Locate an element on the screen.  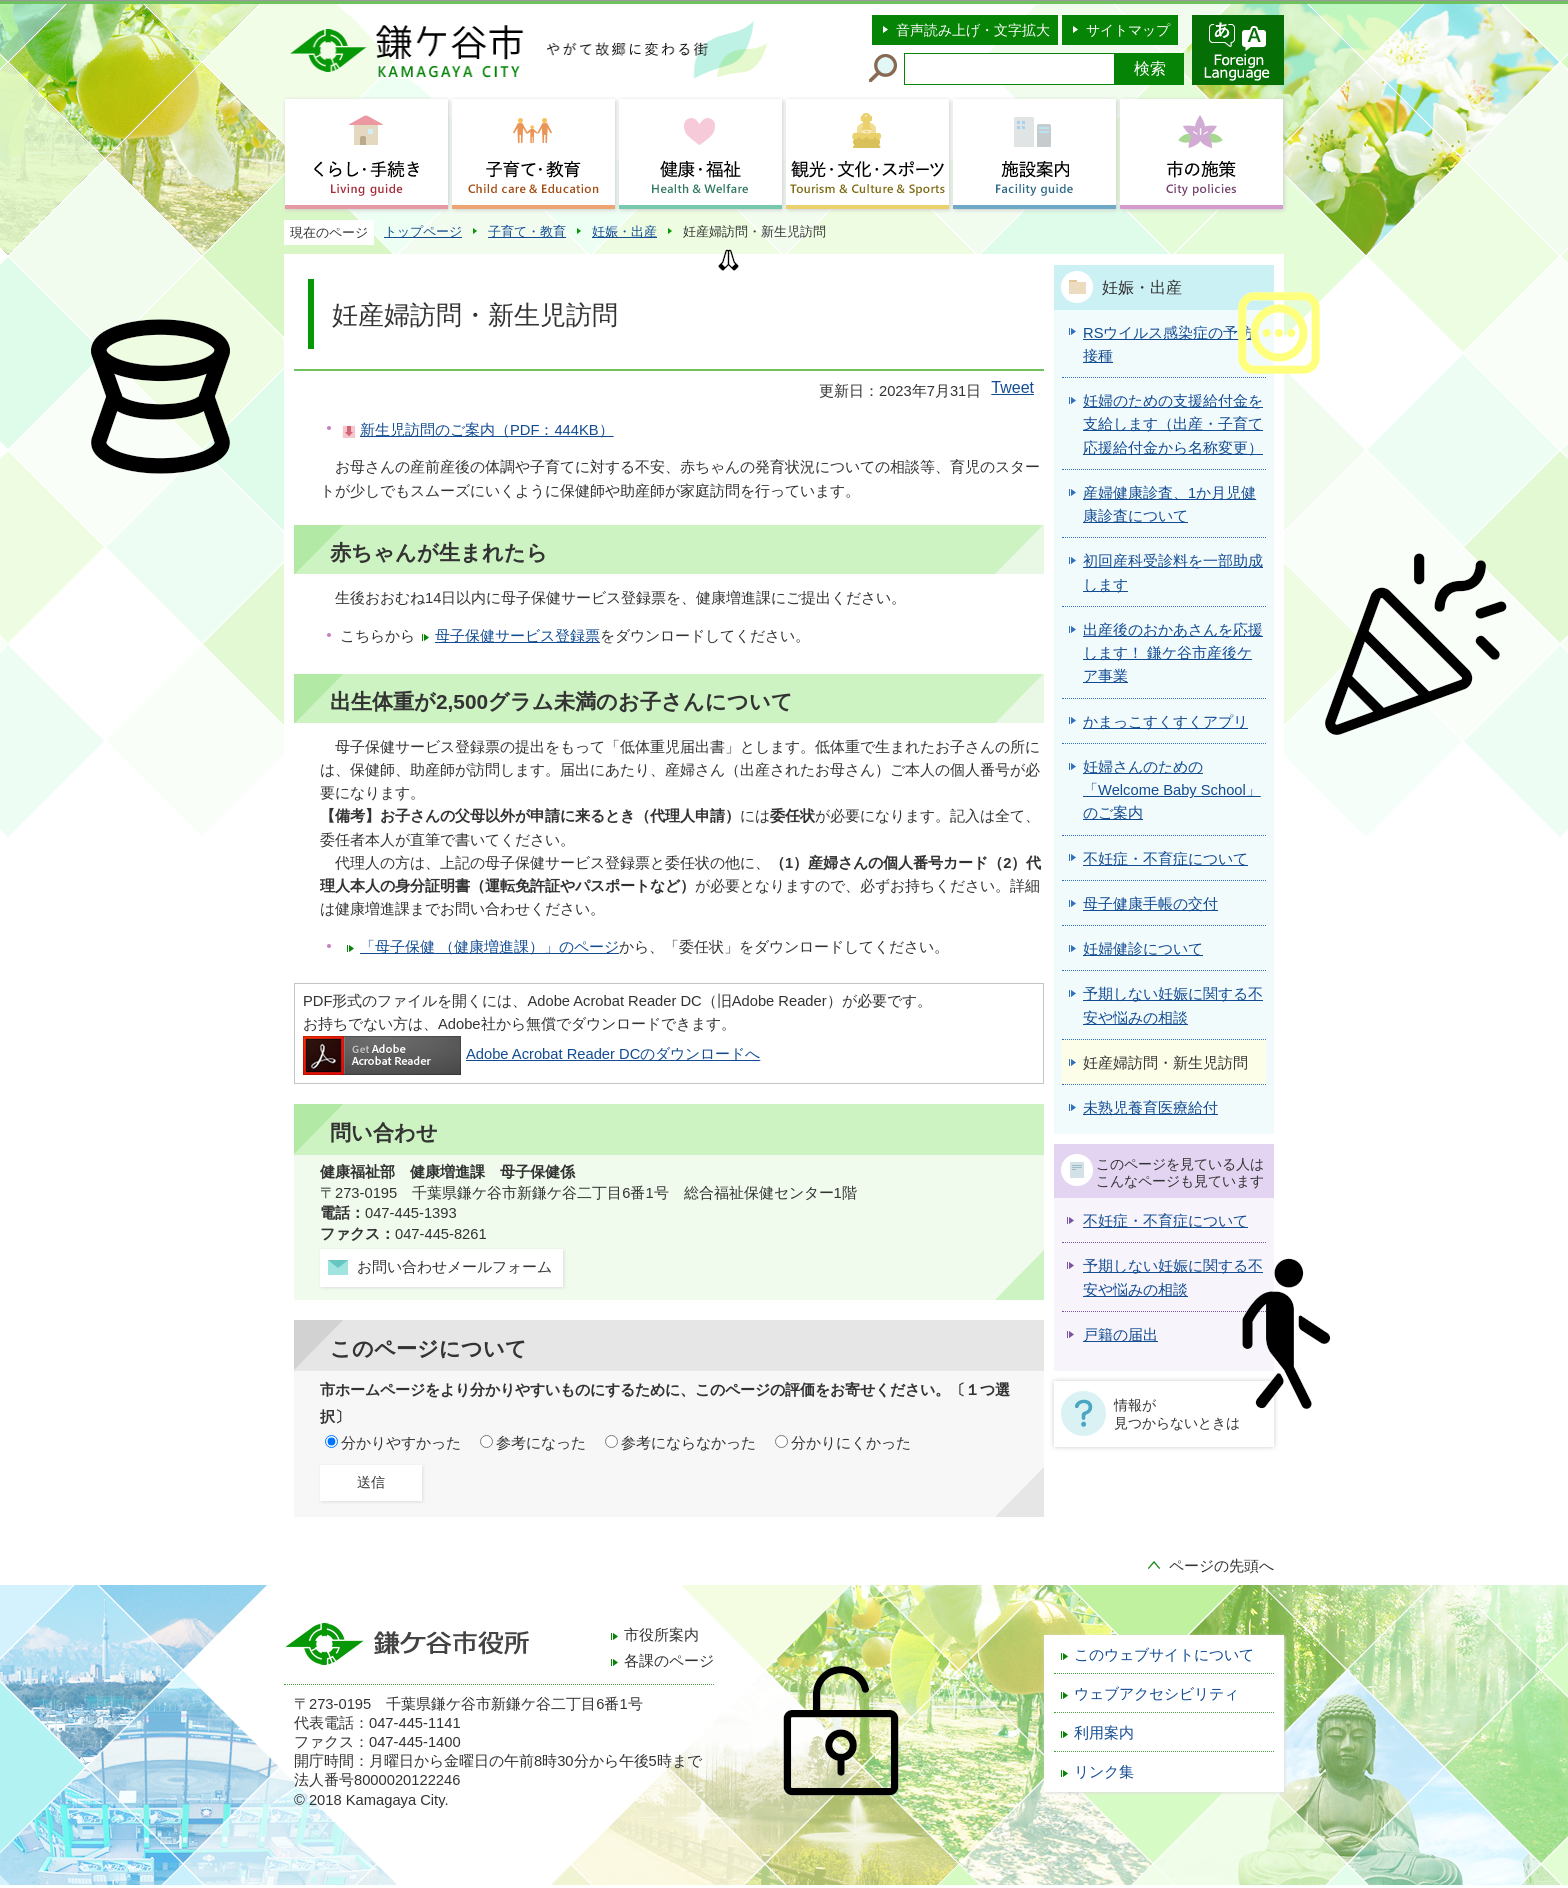
unlocked or unsecured state is located at coordinates (841, 1738).